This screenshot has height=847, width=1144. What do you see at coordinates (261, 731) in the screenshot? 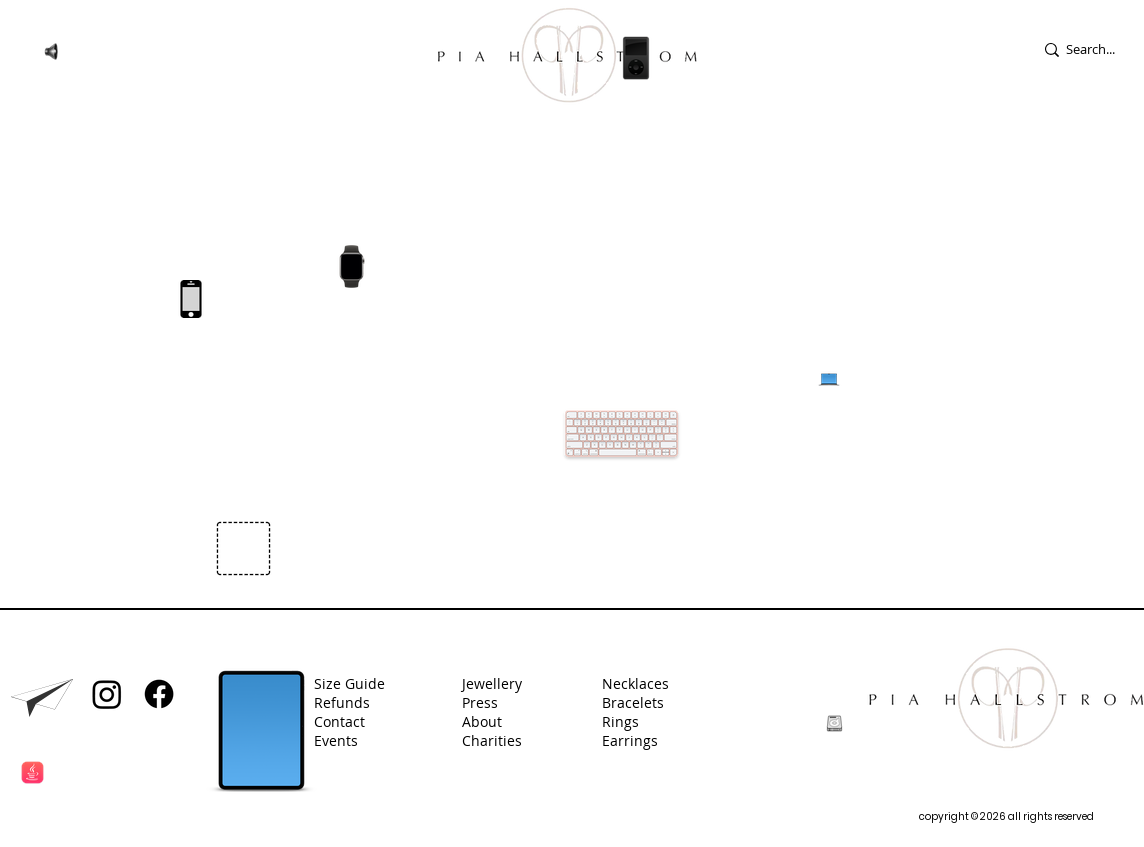
I see `iPad Pro device connected to your system` at bounding box center [261, 731].